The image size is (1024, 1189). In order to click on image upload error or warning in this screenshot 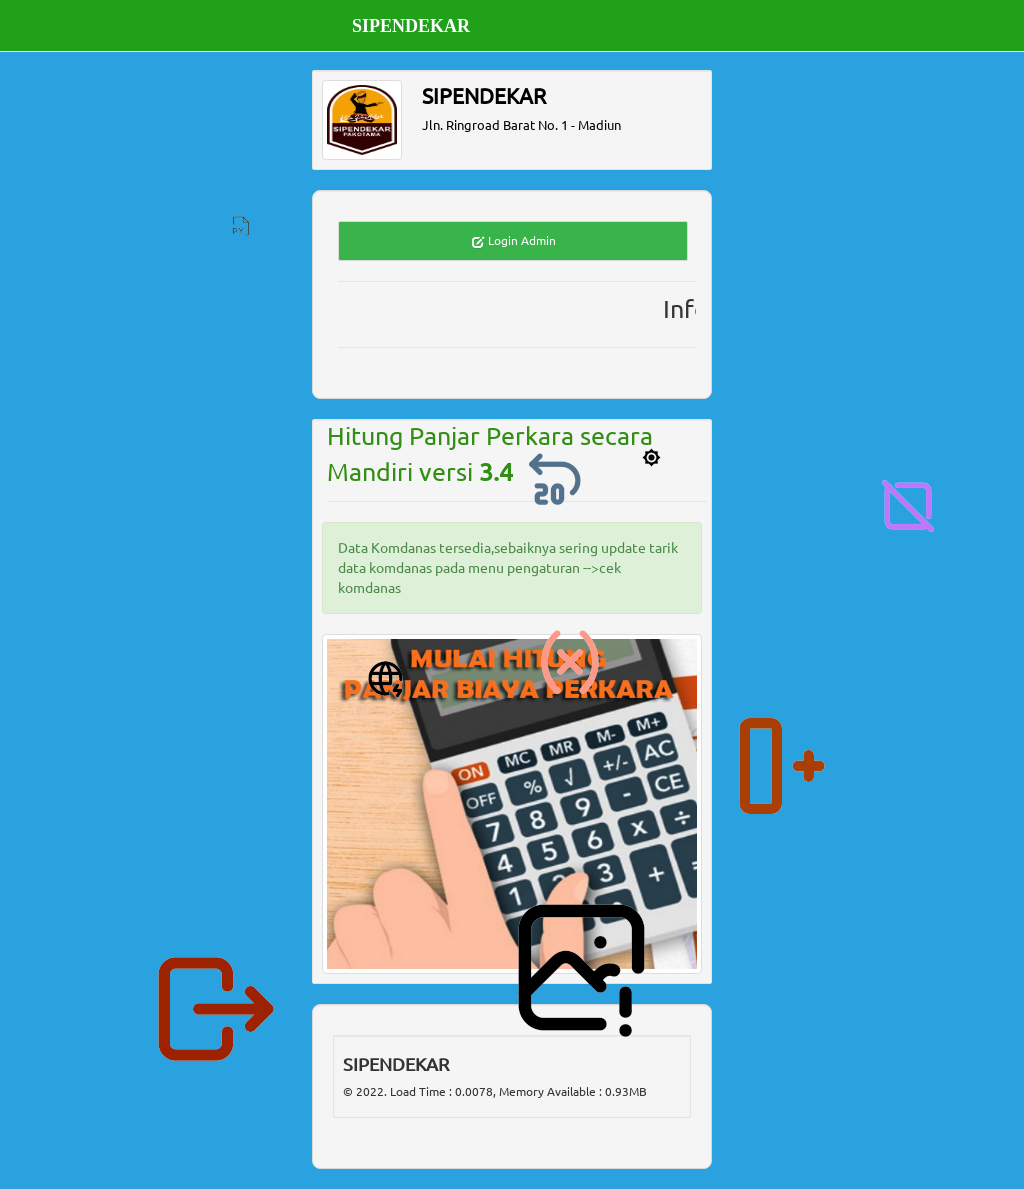, I will do `click(581, 967)`.